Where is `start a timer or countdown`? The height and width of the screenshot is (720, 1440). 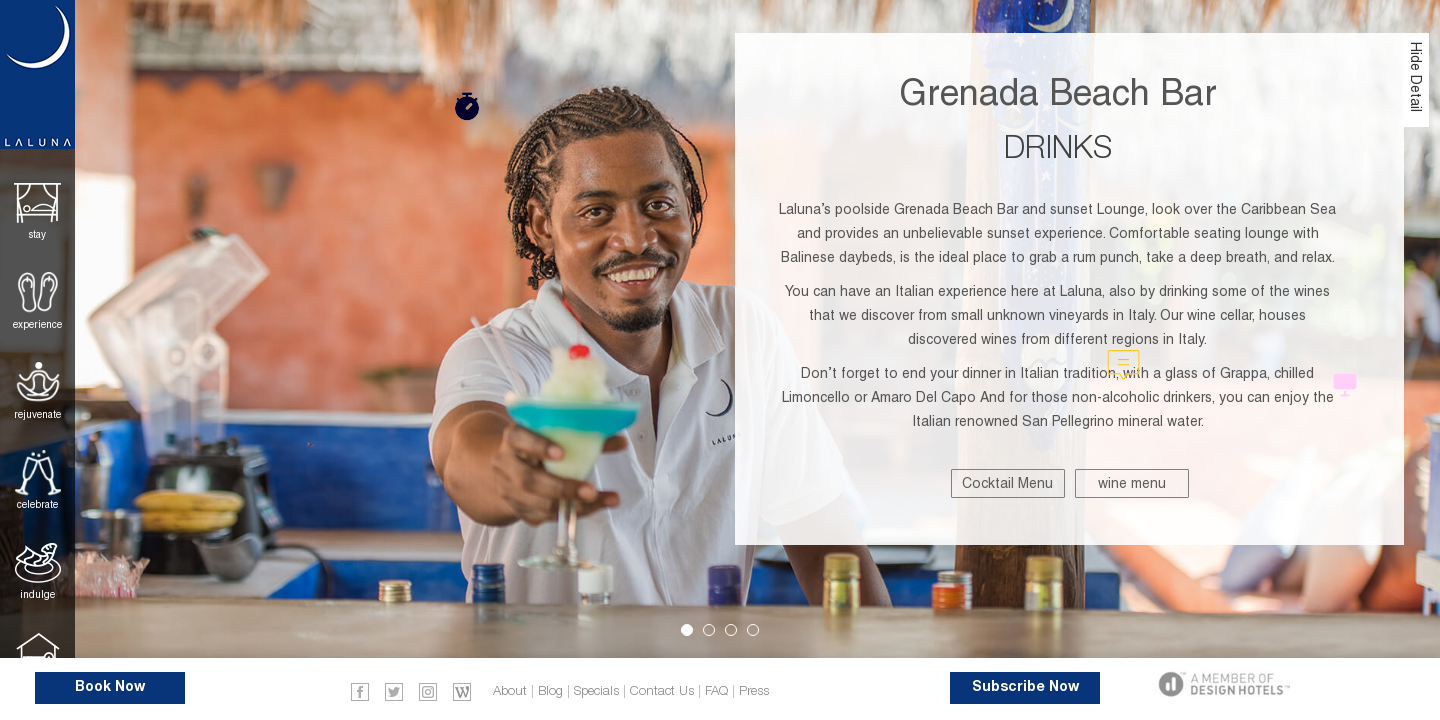 start a timer or countdown is located at coordinates (467, 107).